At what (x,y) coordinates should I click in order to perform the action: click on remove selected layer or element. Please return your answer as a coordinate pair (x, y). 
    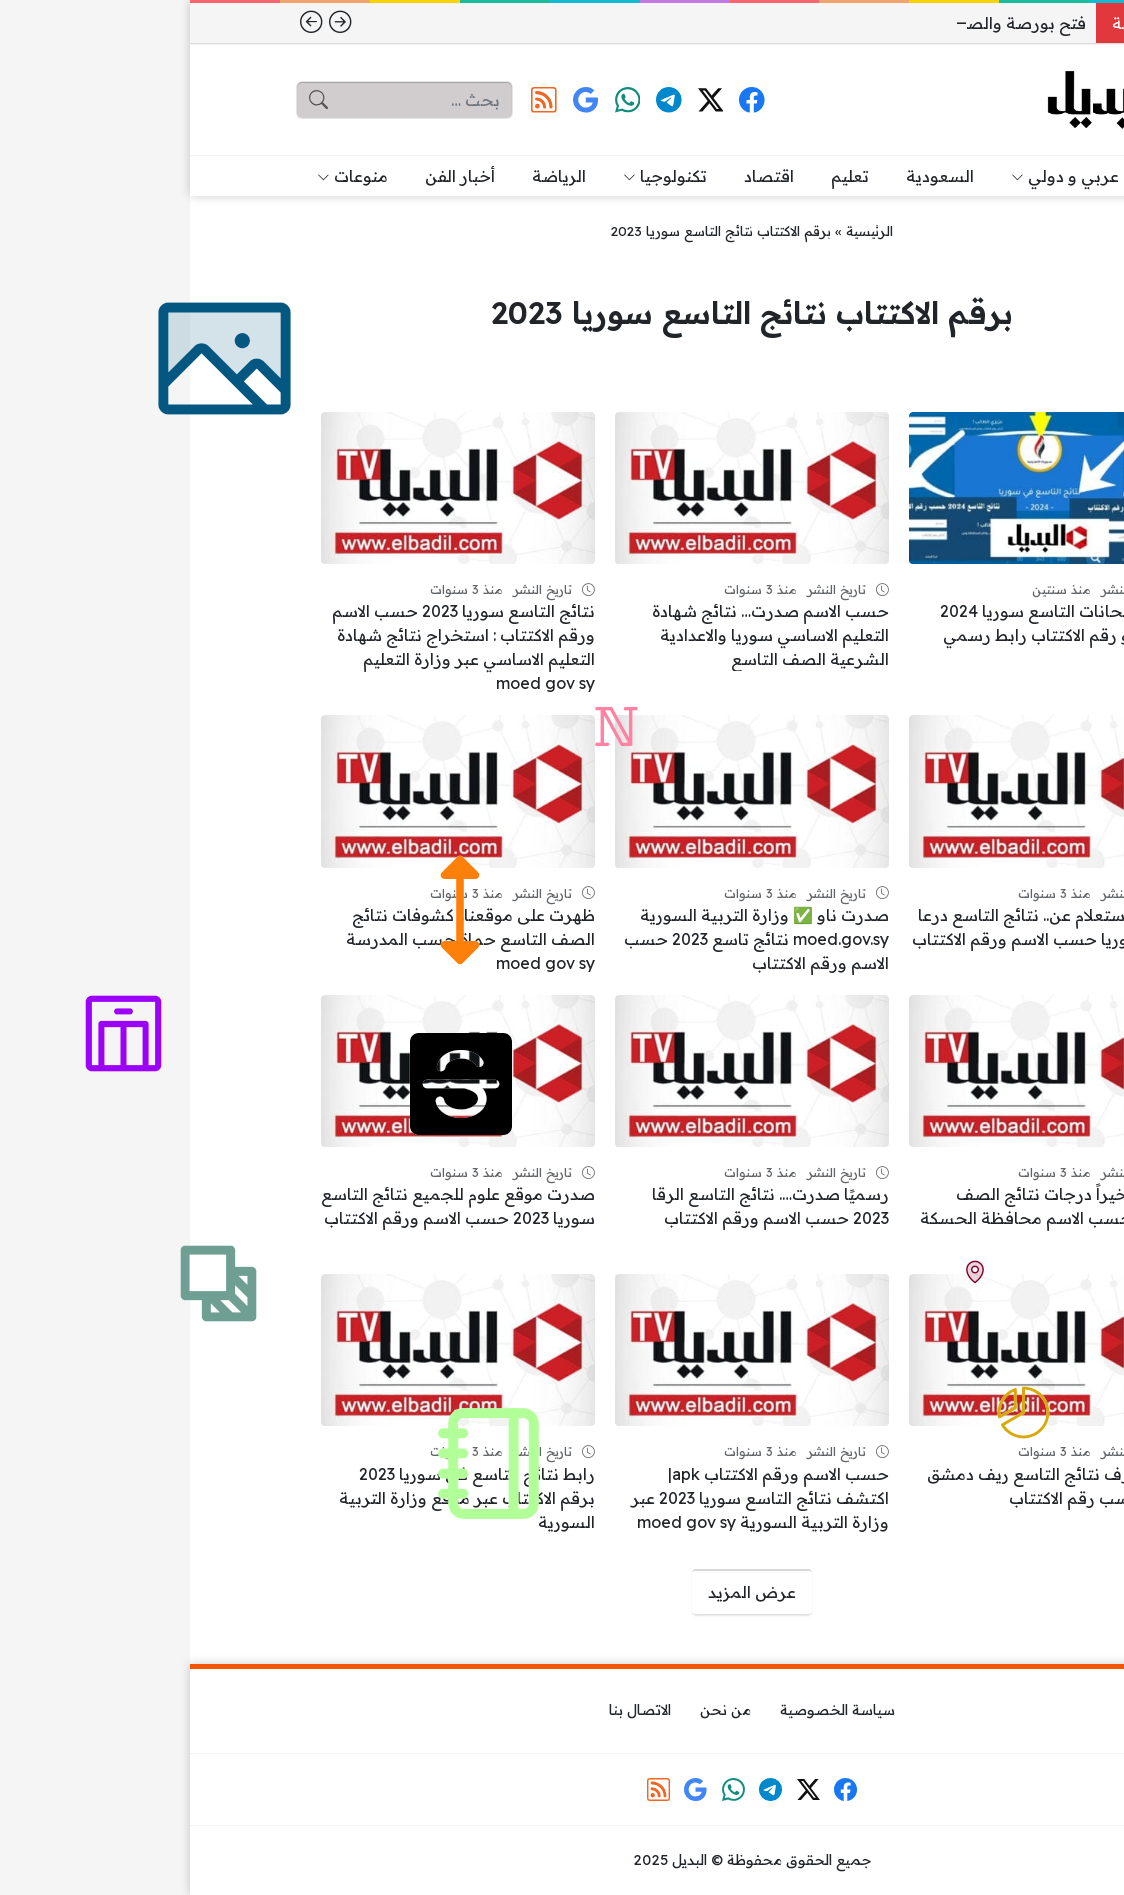
    Looking at the image, I should click on (218, 1283).